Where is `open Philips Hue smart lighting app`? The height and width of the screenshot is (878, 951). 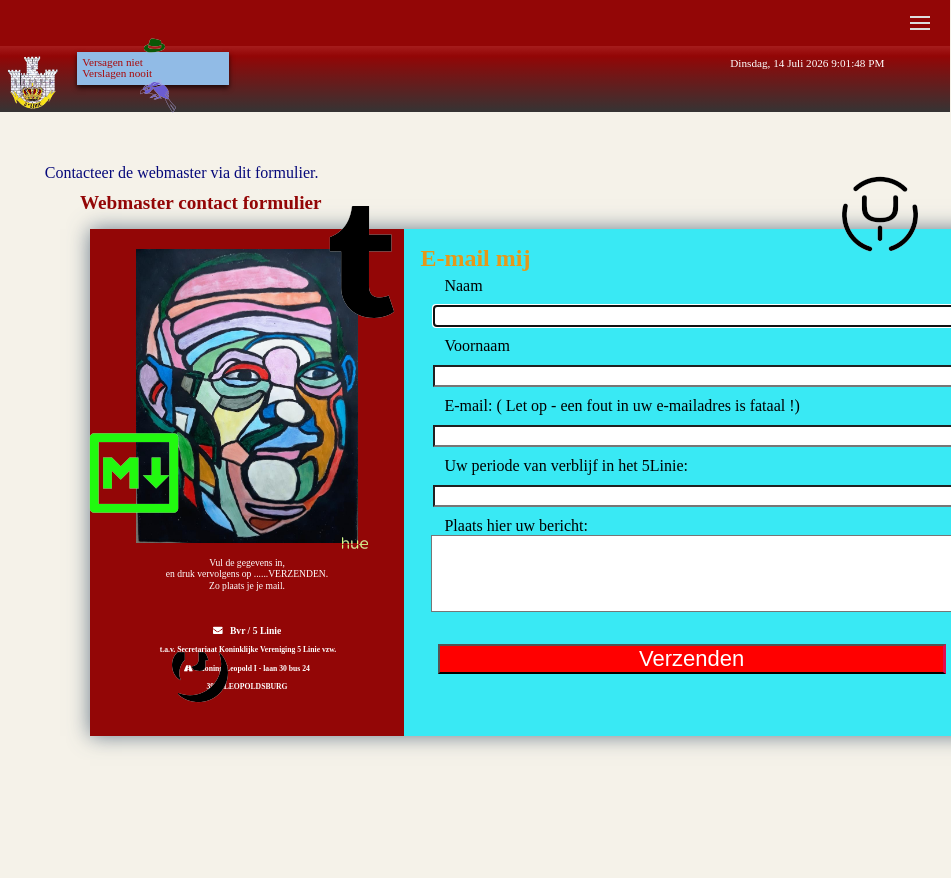
open Philips Hue smart lighting app is located at coordinates (355, 543).